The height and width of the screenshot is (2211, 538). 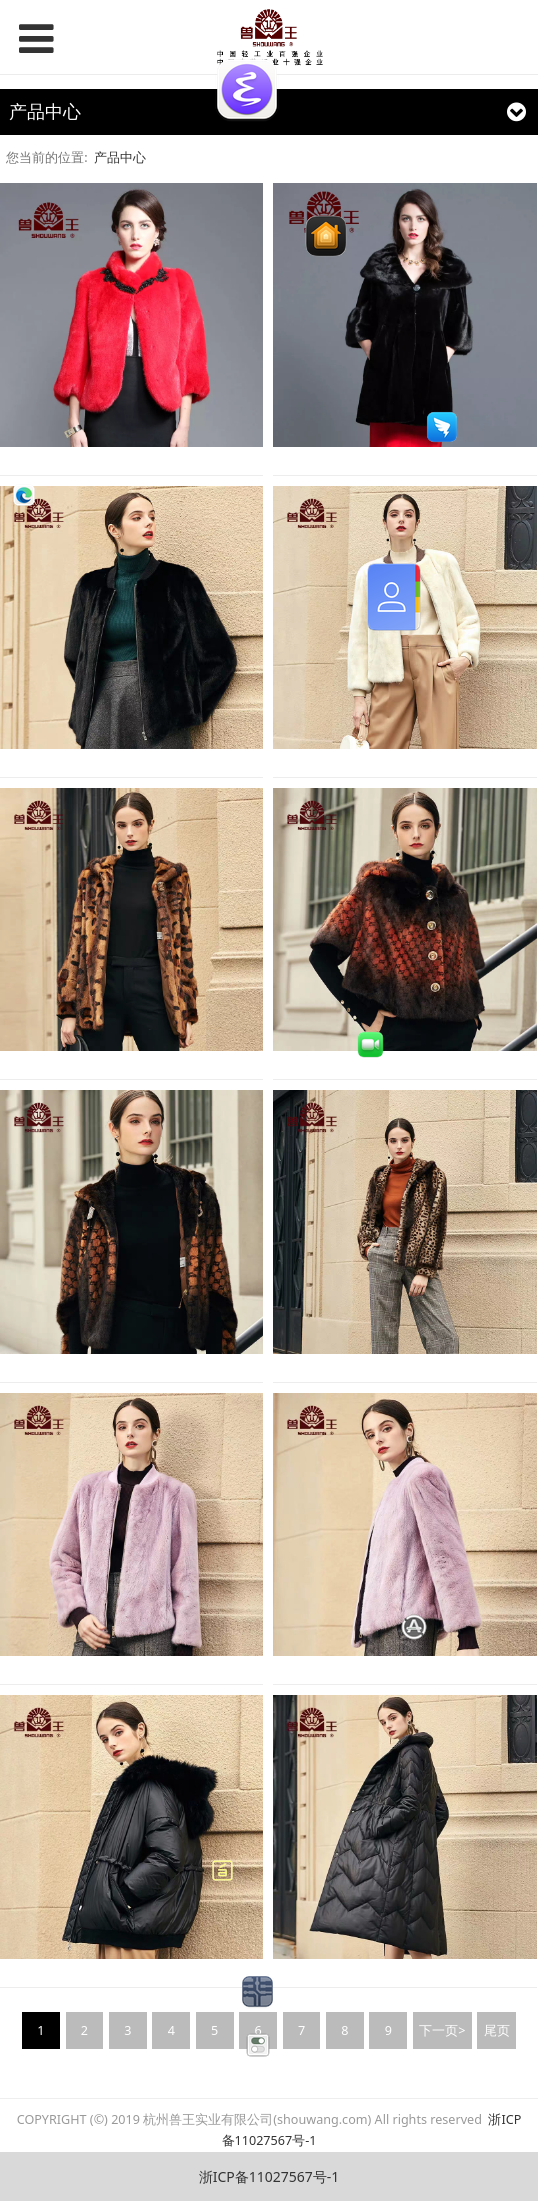 I want to click on open gerbview nightly app for viewing gerber PCB files, so click(x=257, y=1991).